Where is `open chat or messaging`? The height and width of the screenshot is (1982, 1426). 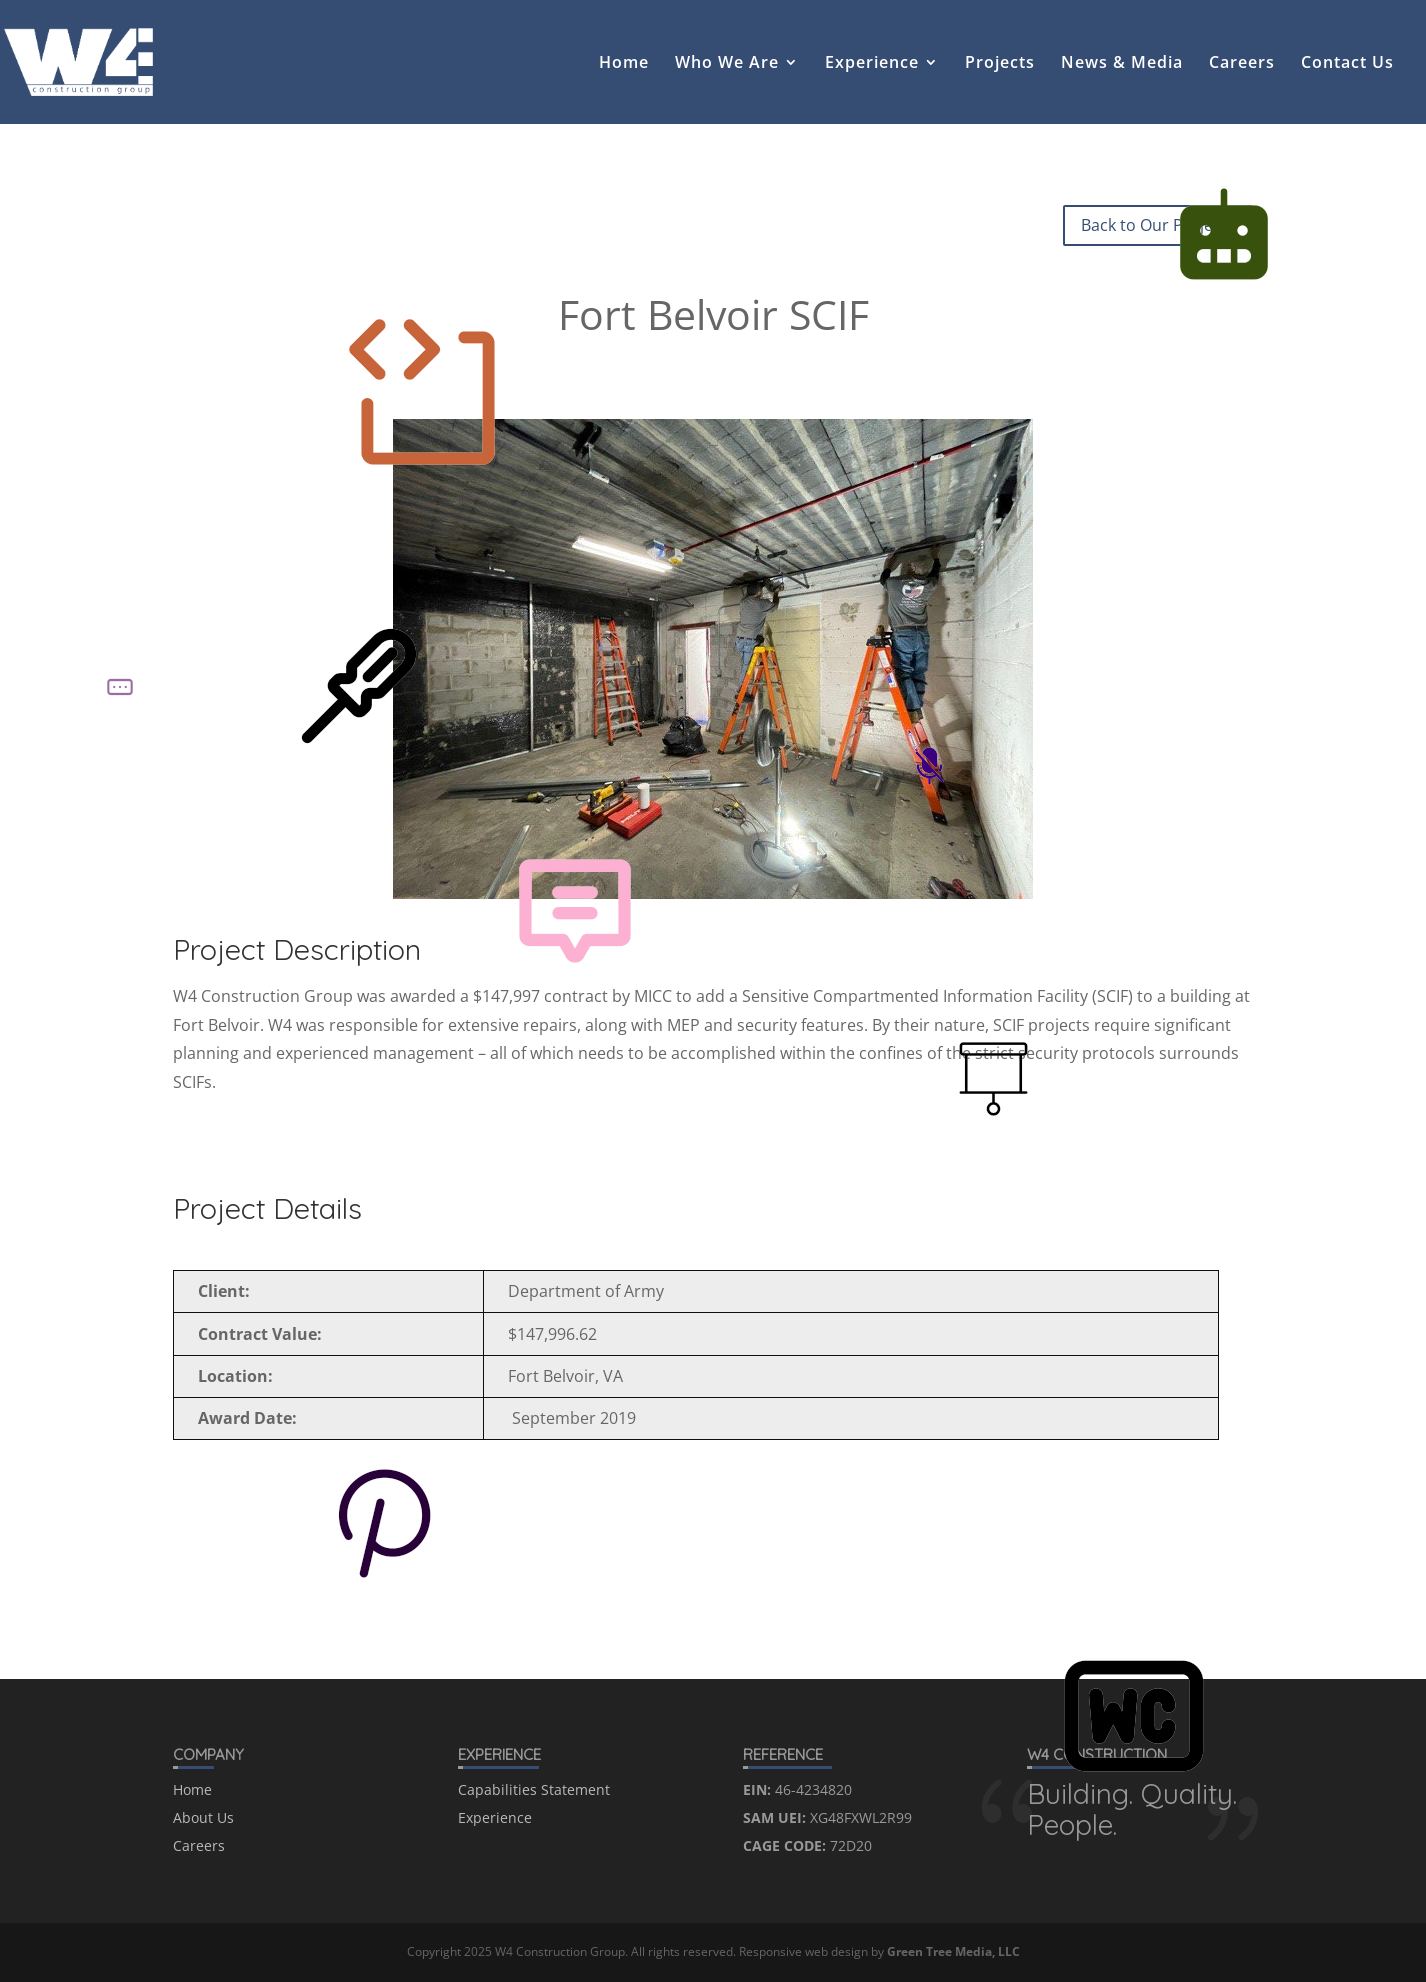
open chat or messaging is located at coordinates (575, 907).